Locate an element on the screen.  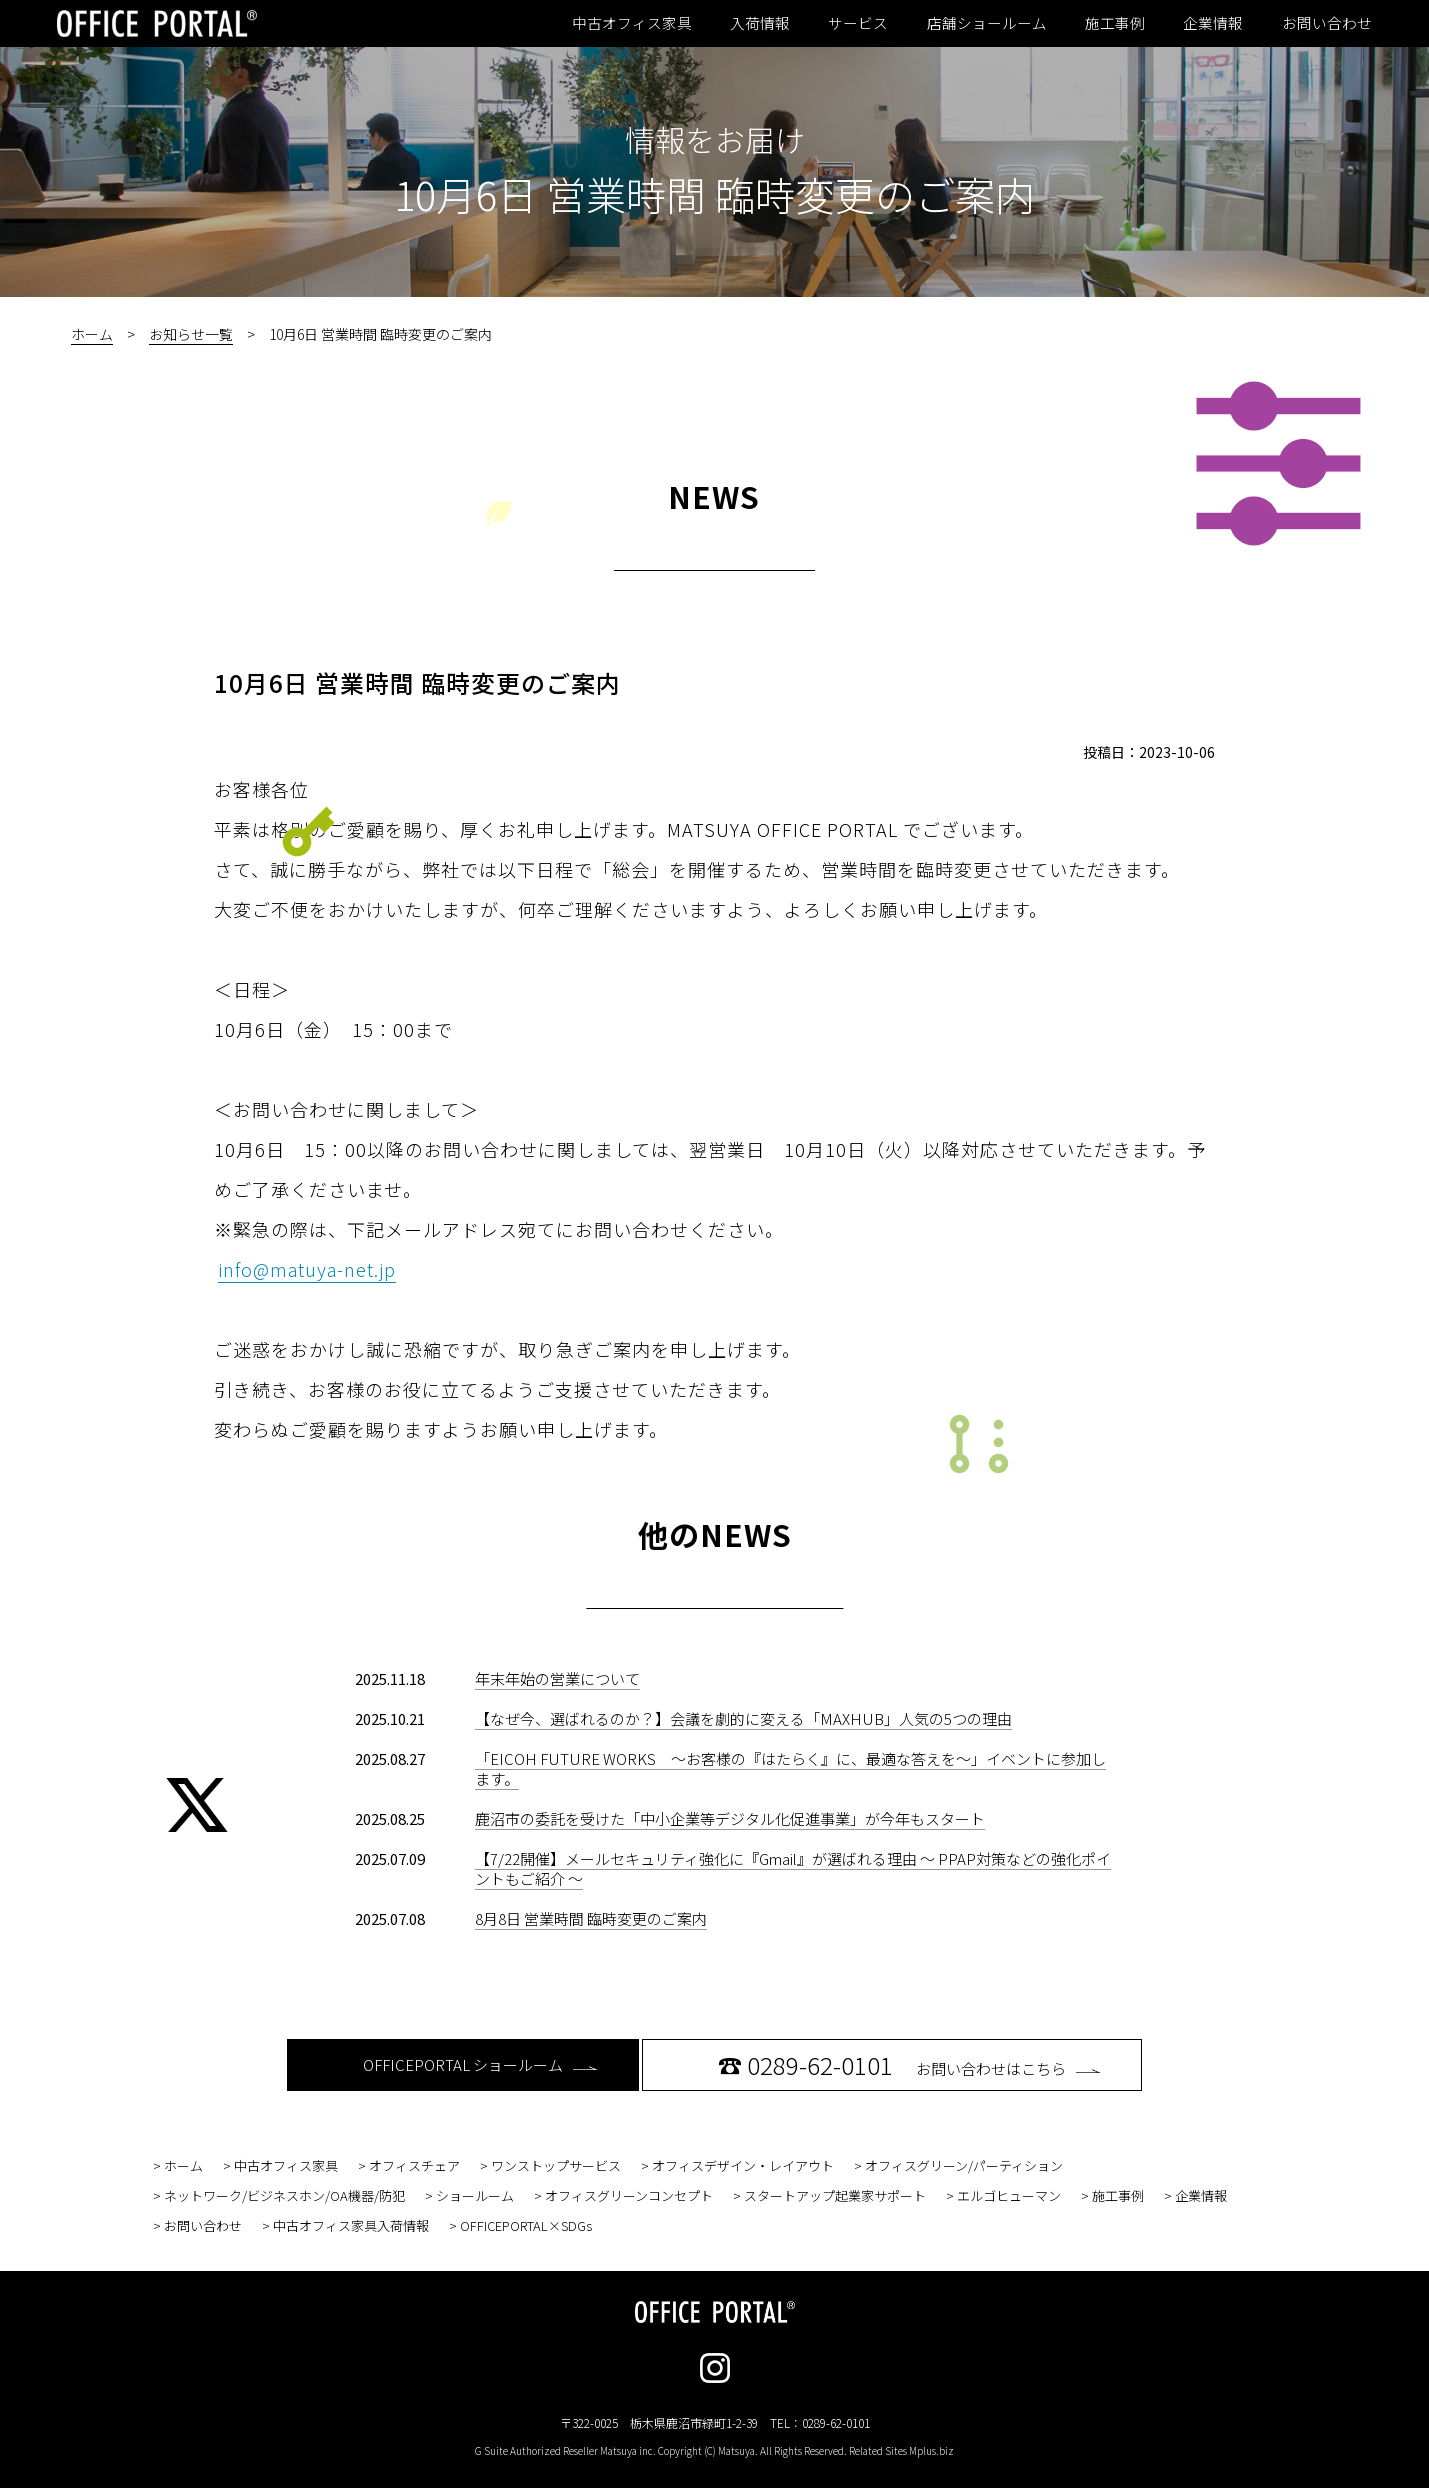
share to X (formerly Twitter) is located at coordinates (197, 1805).